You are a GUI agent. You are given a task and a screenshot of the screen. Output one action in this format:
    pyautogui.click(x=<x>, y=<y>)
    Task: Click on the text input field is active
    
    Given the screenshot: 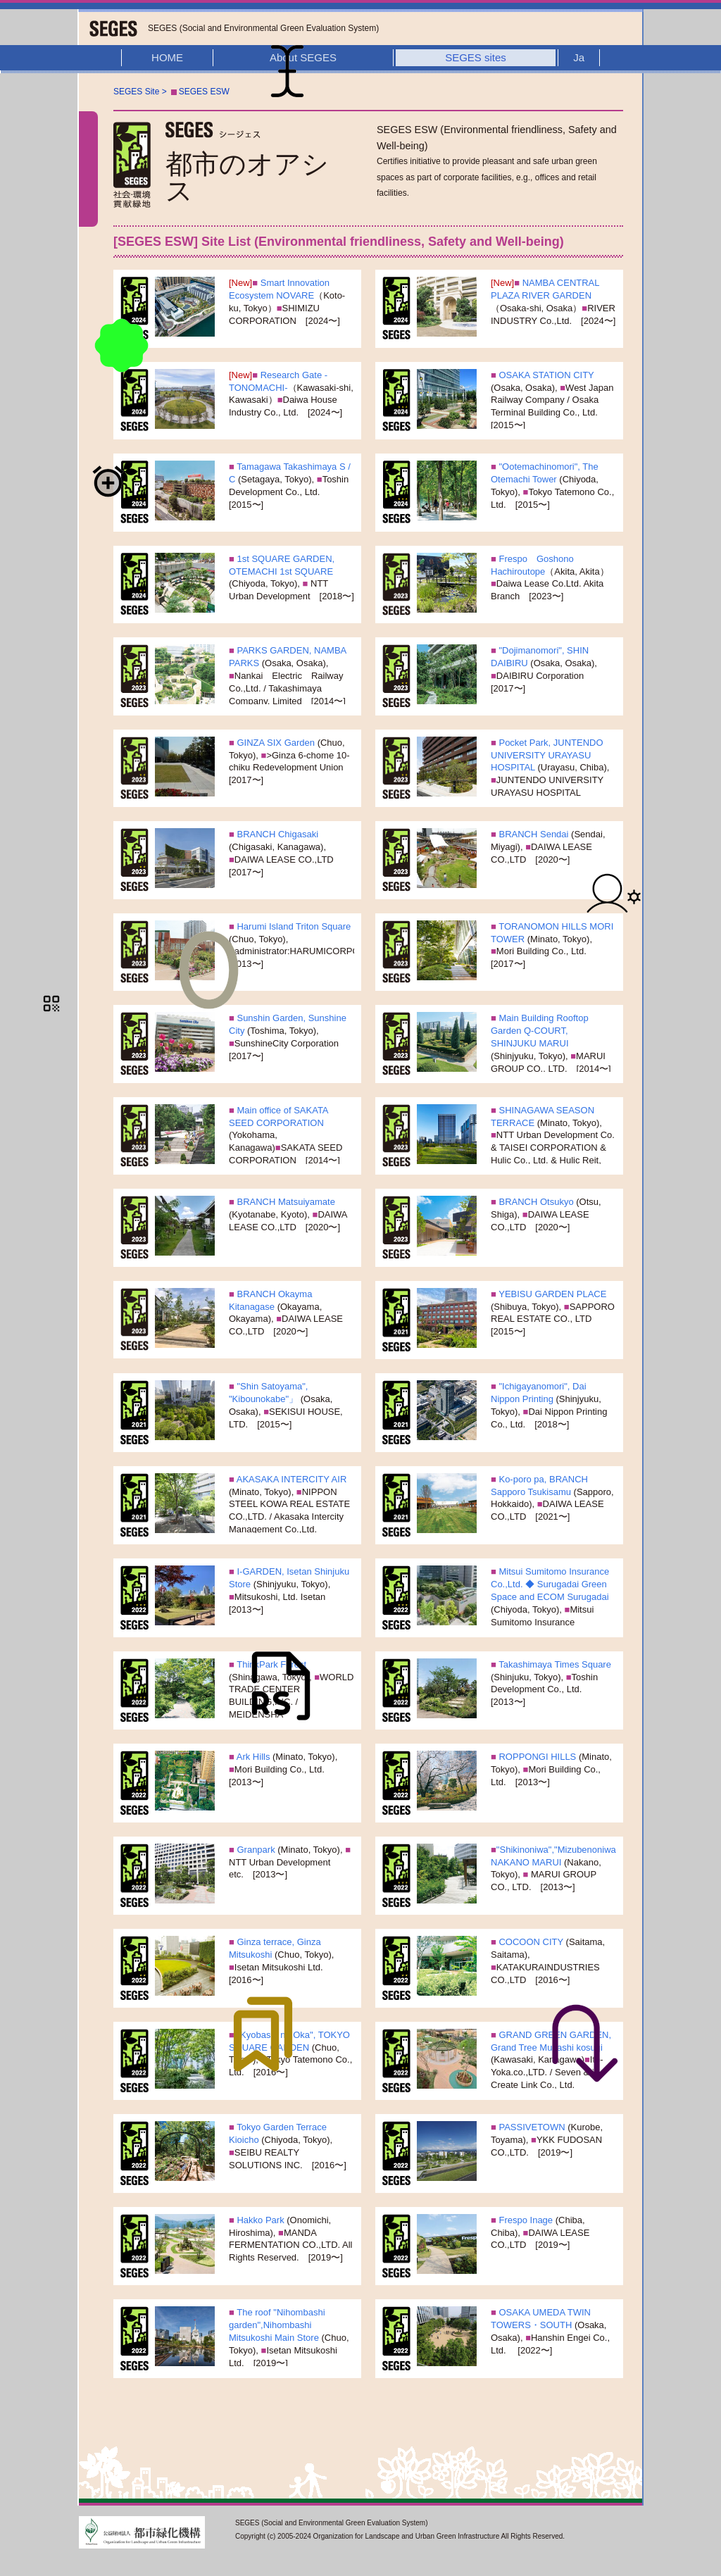 What is the action you would take?
    pyautogui.click(x=287, y=71)
    